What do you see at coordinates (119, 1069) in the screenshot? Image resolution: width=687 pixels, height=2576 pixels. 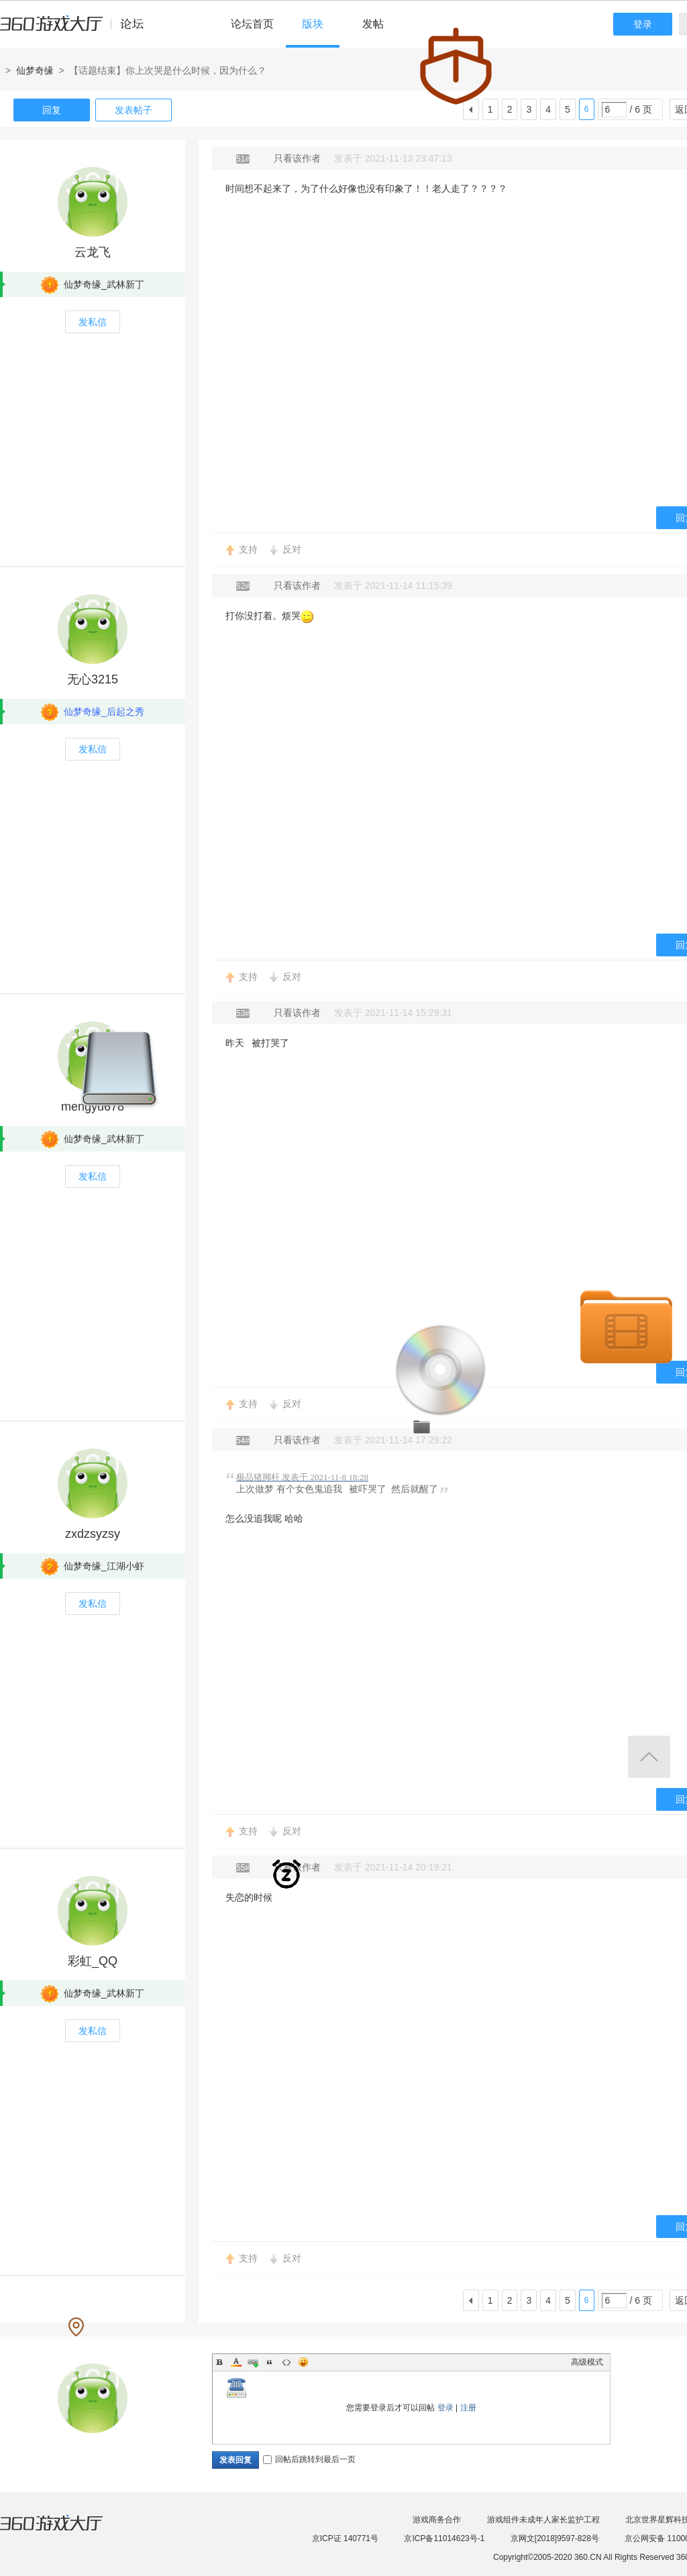 I see `access removable storage device` at bounding box center [119, 1069].